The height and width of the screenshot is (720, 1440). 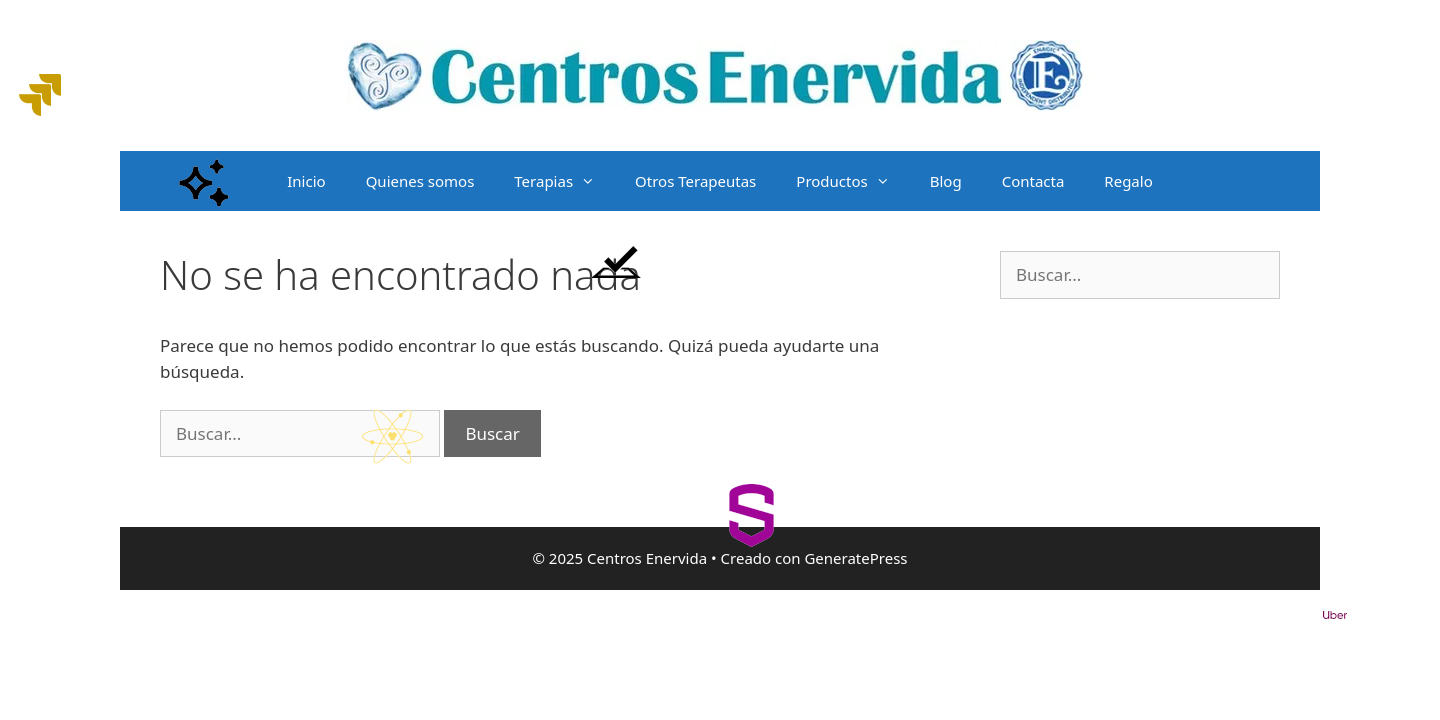 What do you see at coordinates (205, 183) in the screenshot?
I see `indicates AI-generated or enhanced content` at bounding box center [205, 183].